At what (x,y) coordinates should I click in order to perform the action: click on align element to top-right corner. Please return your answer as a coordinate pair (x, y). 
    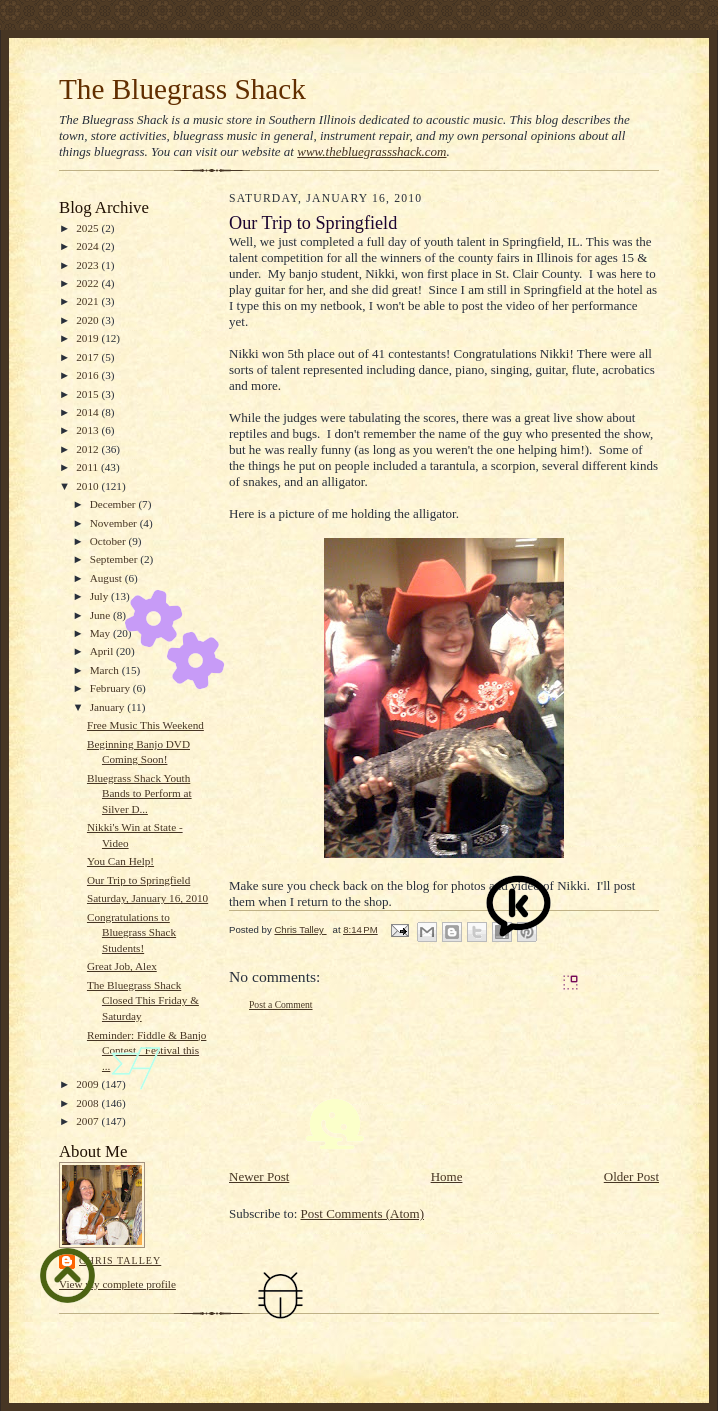
    Looking at the image, I should click on (570, 982).